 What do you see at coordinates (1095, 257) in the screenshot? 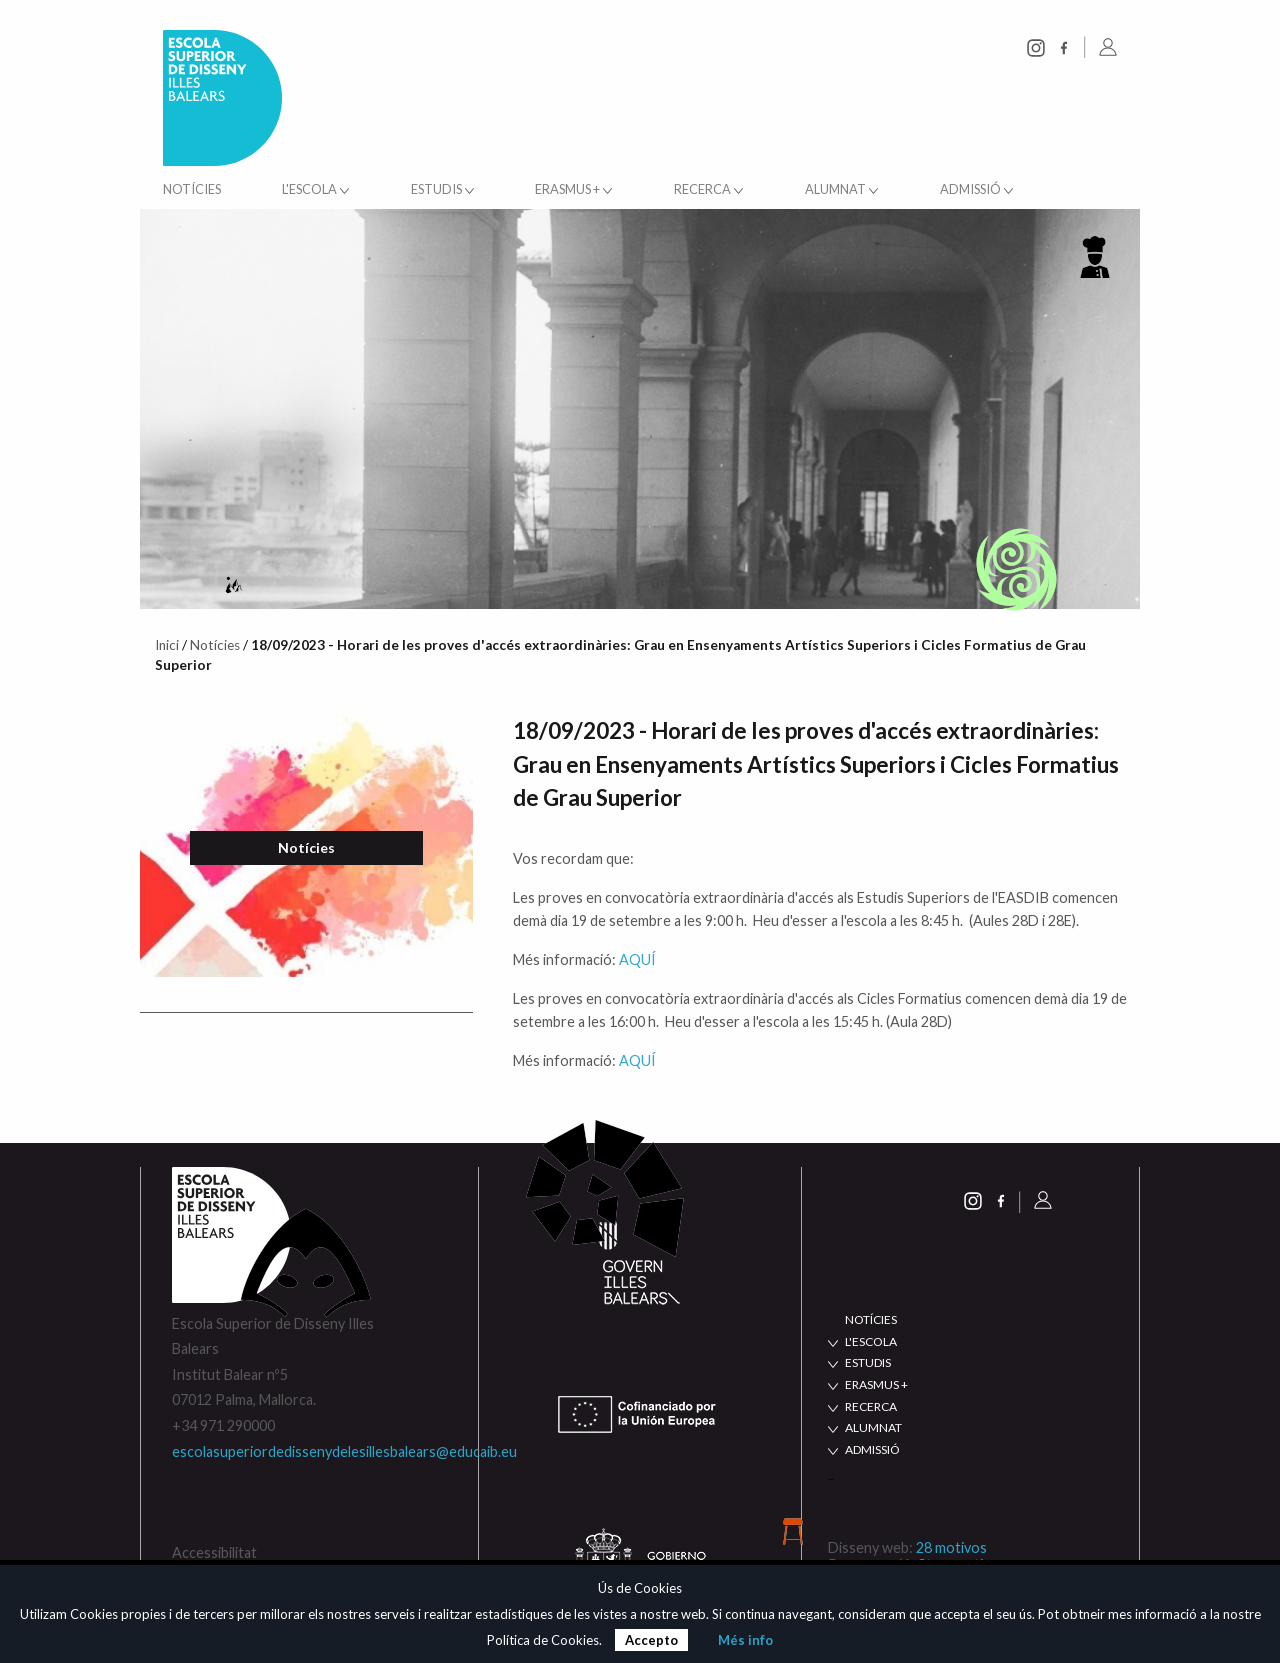
I see `access cooking or recipe features` at bounding box center [1095, 257].